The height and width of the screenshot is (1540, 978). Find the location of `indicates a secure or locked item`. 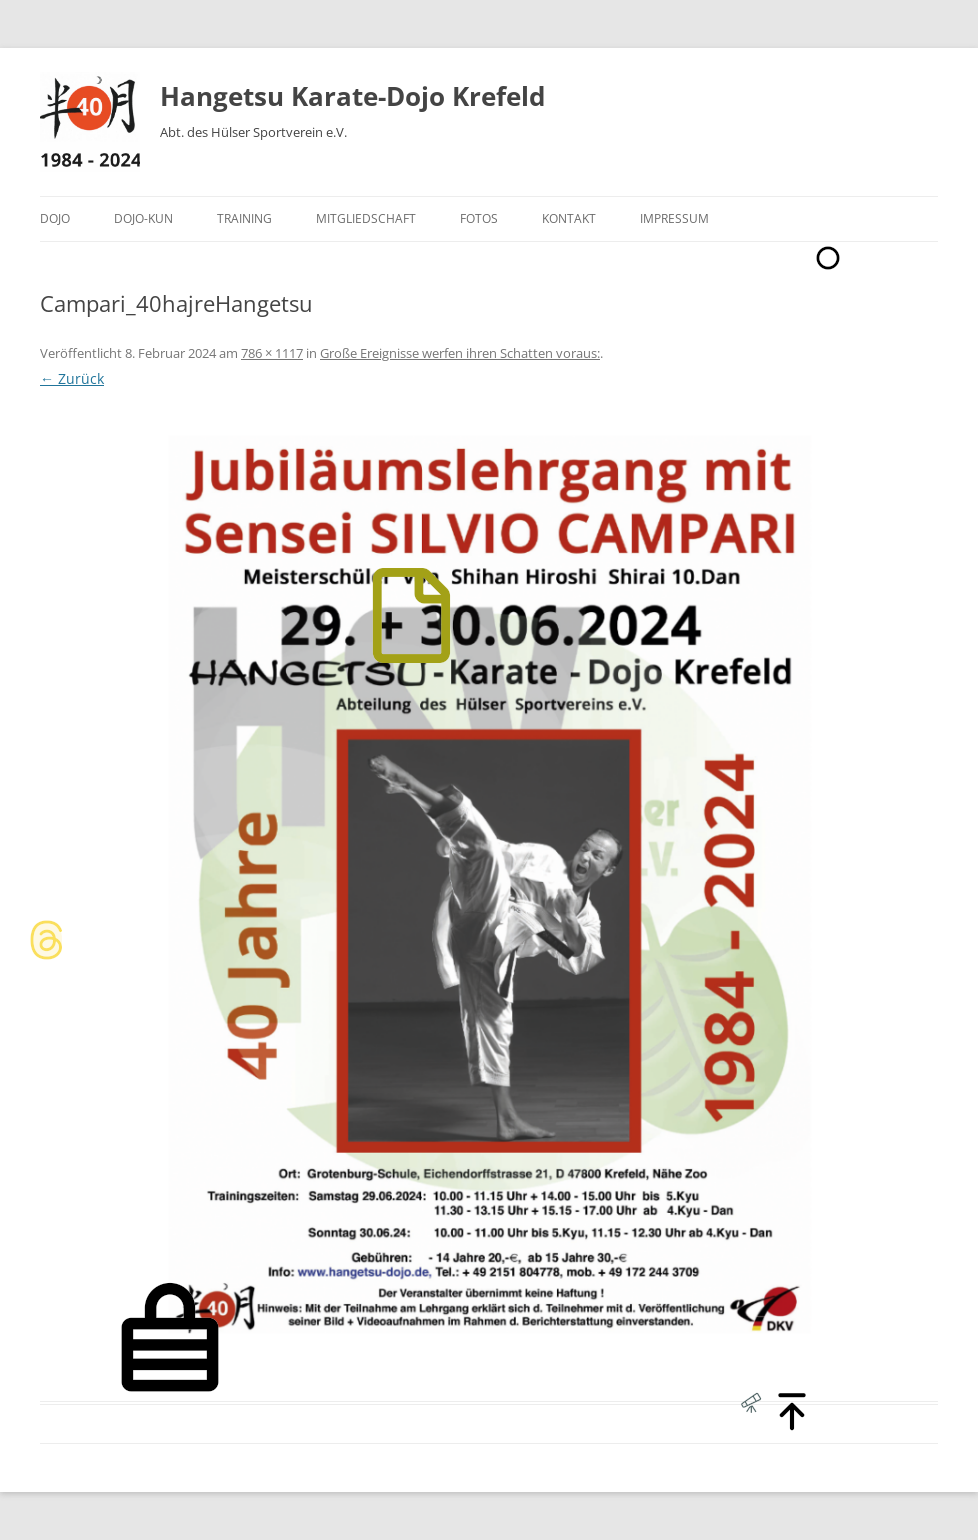

indicates a secure or locked item is located at coordinates (170, 1343).